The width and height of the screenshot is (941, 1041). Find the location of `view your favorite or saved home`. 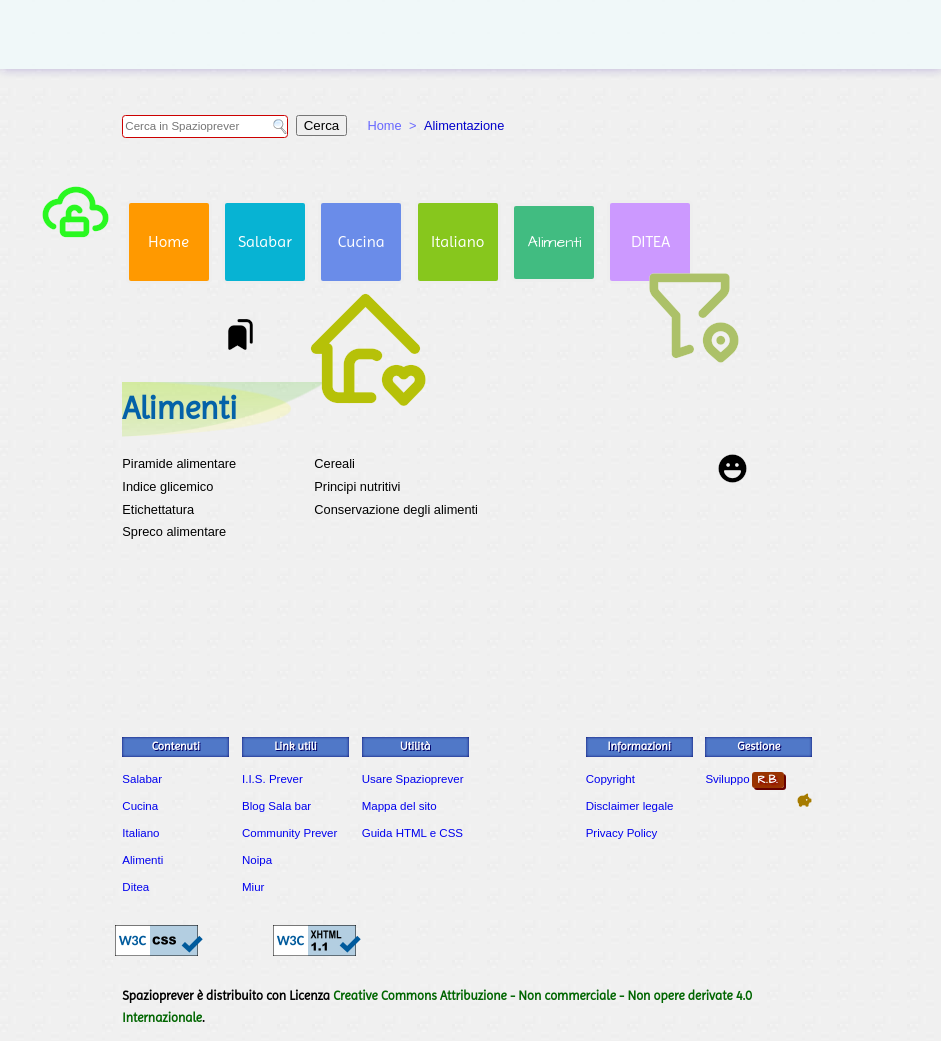

view your favorite or saved home is located at coordinates (365, 348).